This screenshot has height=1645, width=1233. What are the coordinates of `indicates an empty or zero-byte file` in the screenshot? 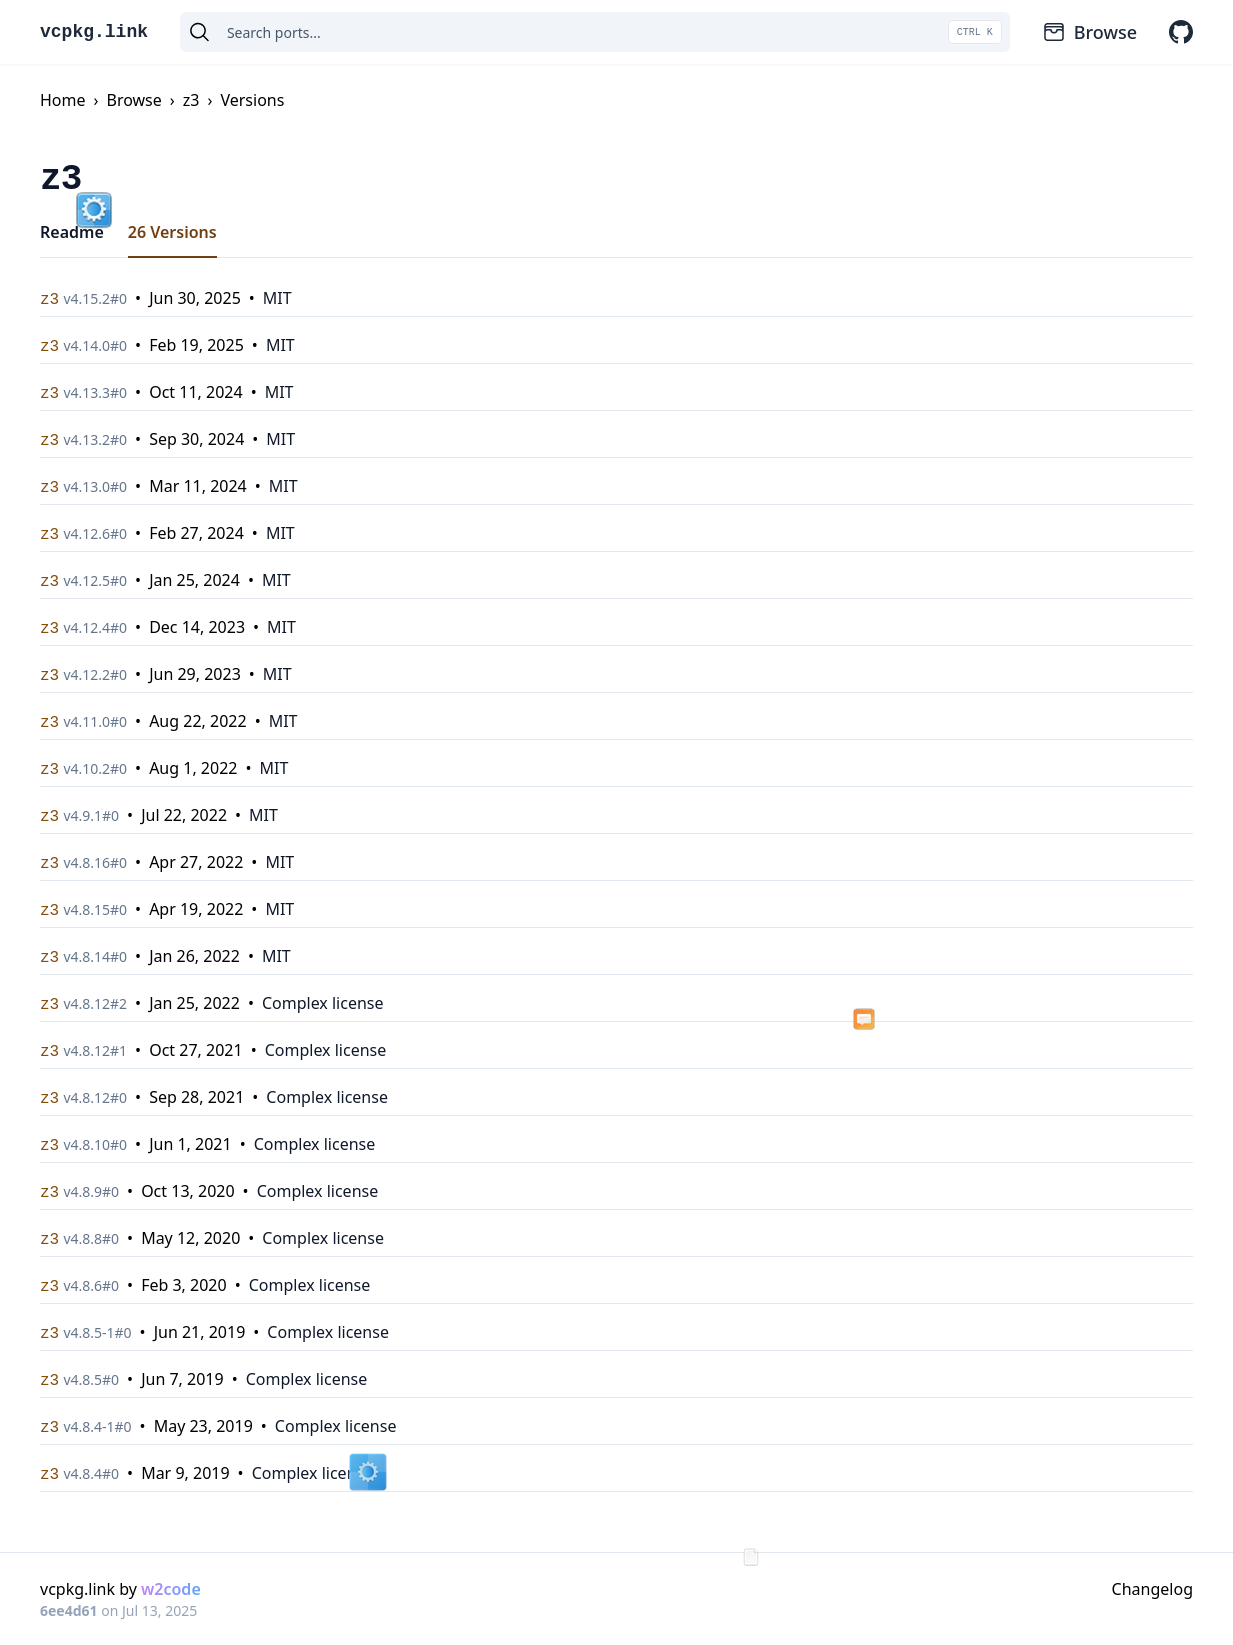 It's located at (751, 1557).